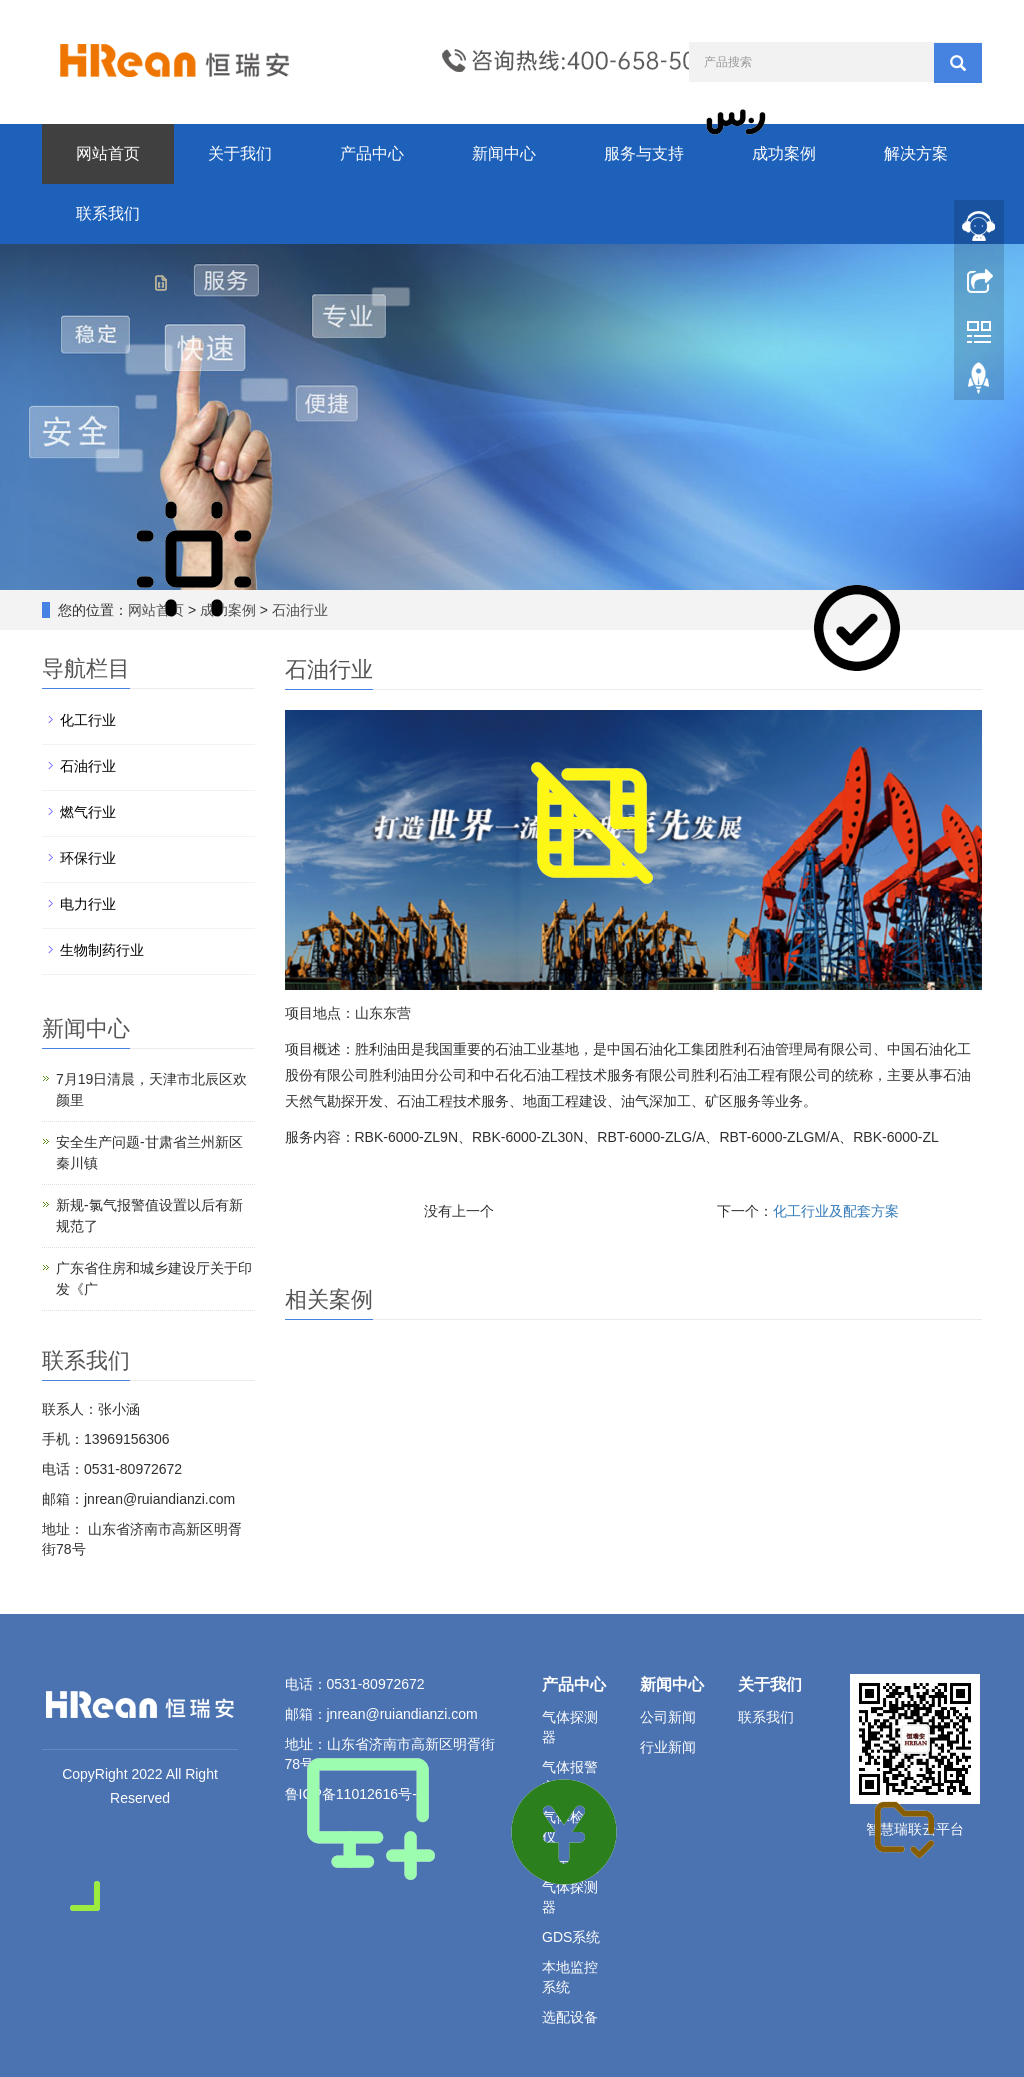  What do you see at coordinates (564, 1832) in the screenshot?
I see `view balance in chinese yuan` at bounding box center [564, 1832].